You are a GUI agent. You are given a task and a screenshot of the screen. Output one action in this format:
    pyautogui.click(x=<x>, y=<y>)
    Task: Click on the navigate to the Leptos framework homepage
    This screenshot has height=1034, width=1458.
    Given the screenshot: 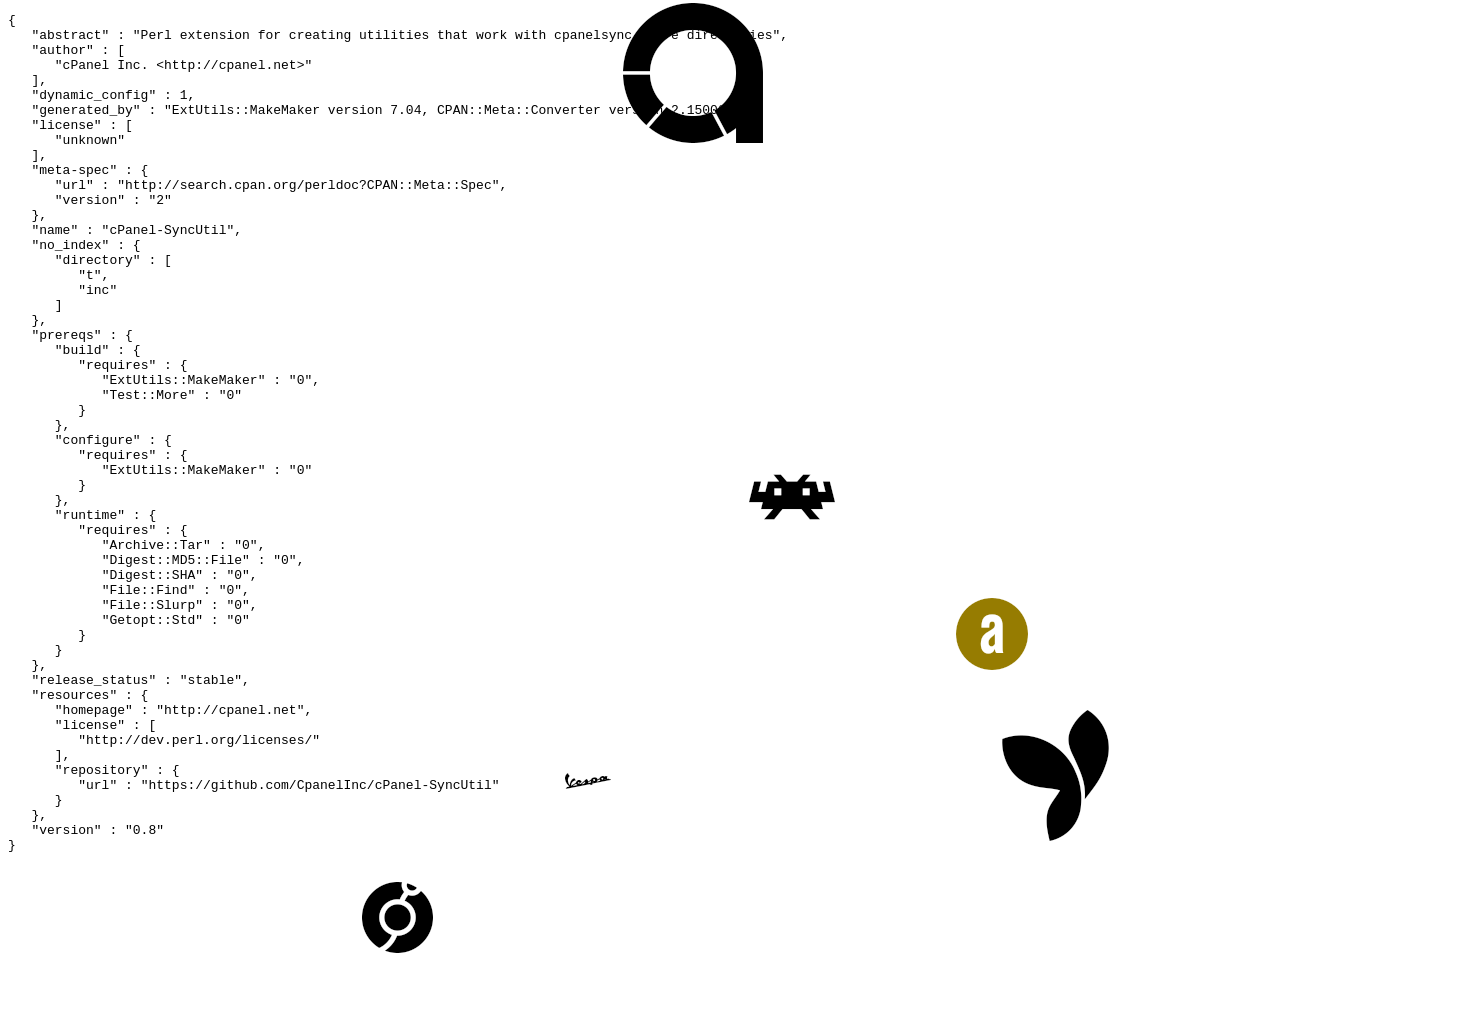 What is the action you would take?
    pyautogui.click(x=397, y=917)
    